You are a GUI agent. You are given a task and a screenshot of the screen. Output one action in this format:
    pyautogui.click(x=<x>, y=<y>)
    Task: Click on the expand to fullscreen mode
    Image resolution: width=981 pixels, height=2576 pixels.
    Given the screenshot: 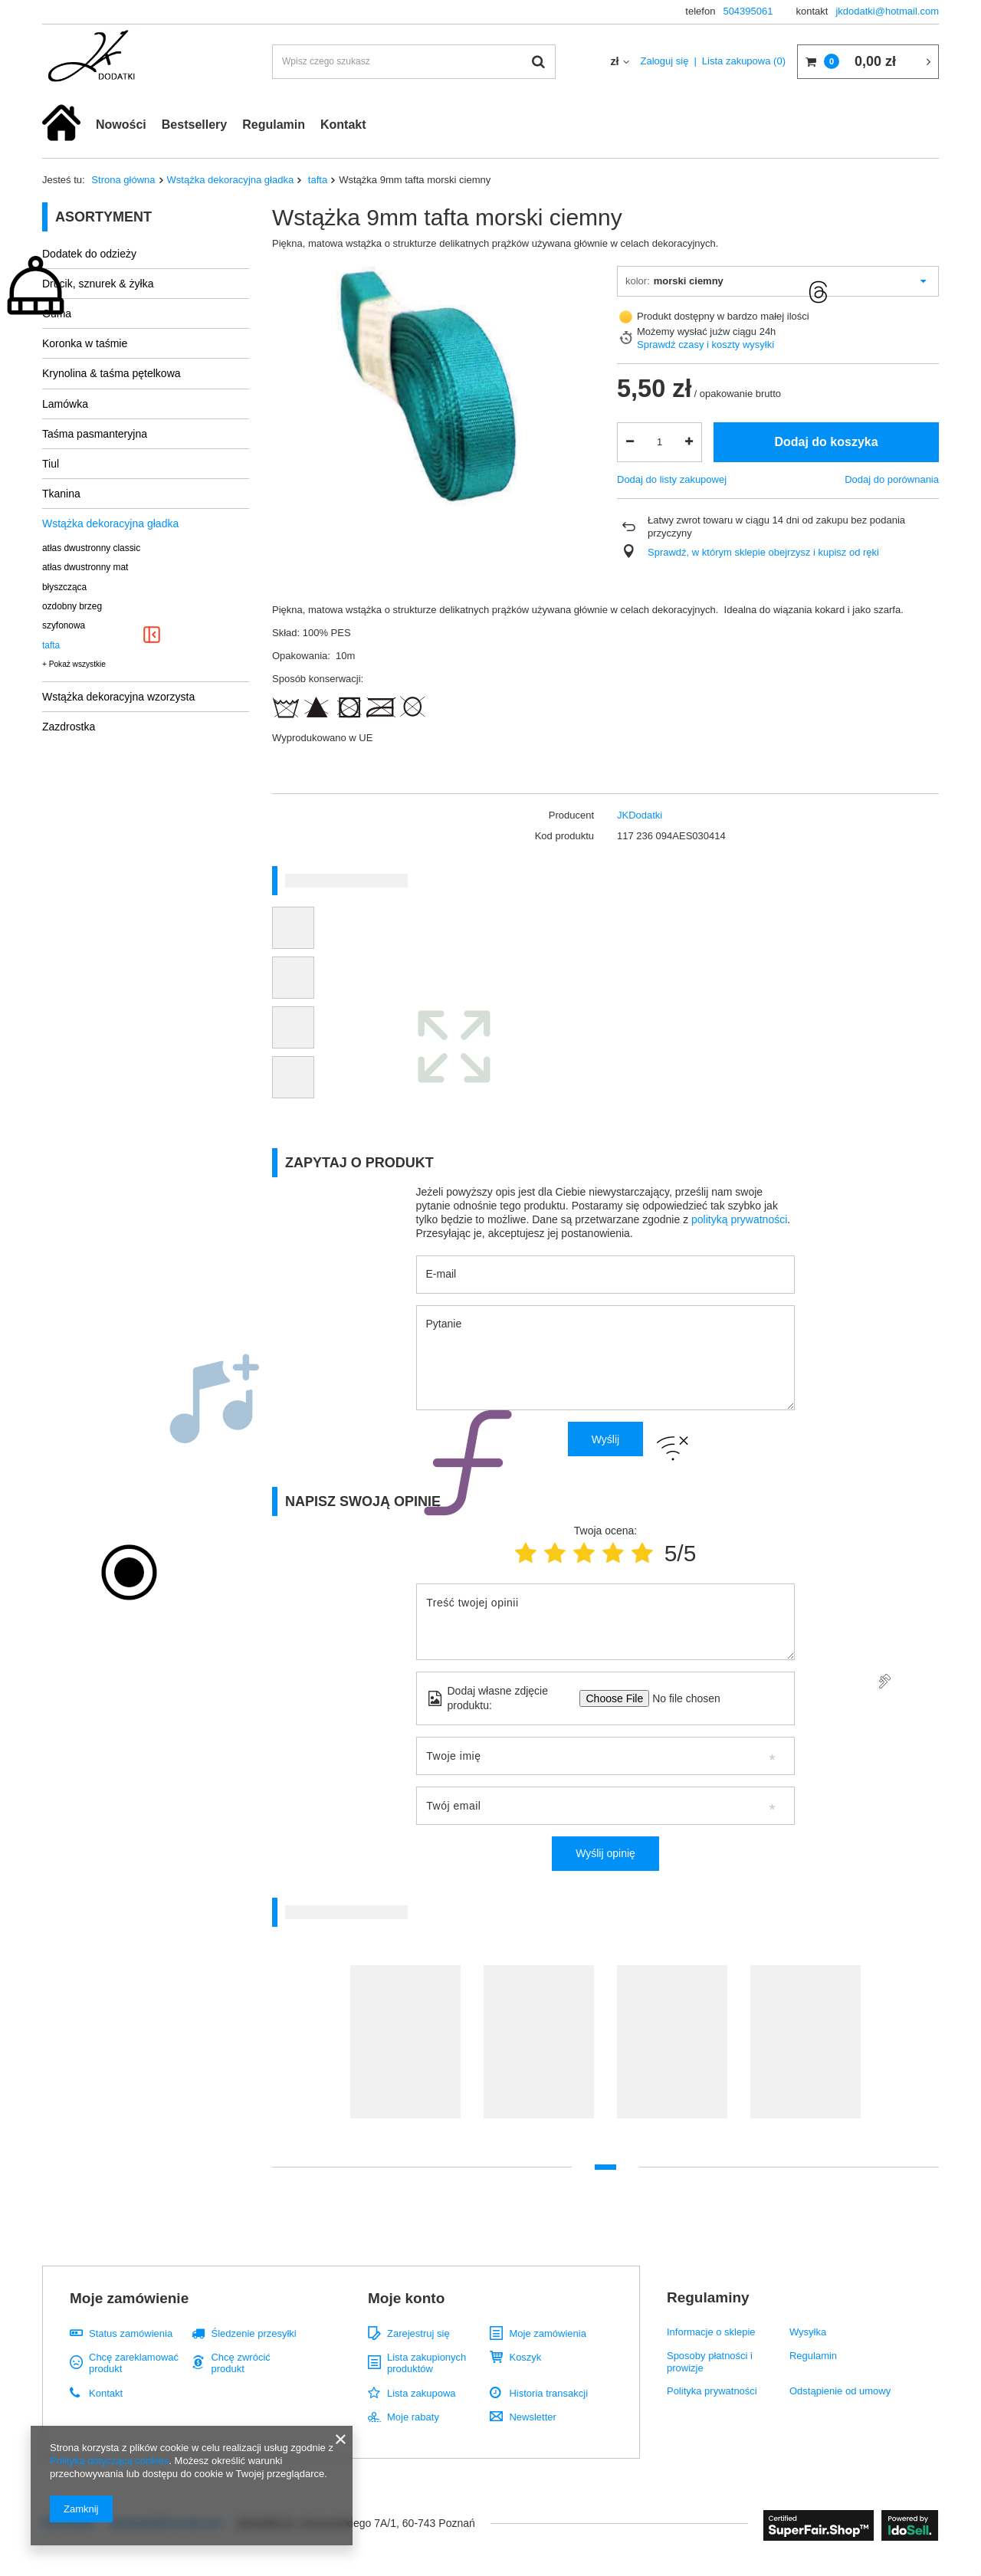 What is the action you would take?
    pyautogui.click(x=454, y=1046)
    